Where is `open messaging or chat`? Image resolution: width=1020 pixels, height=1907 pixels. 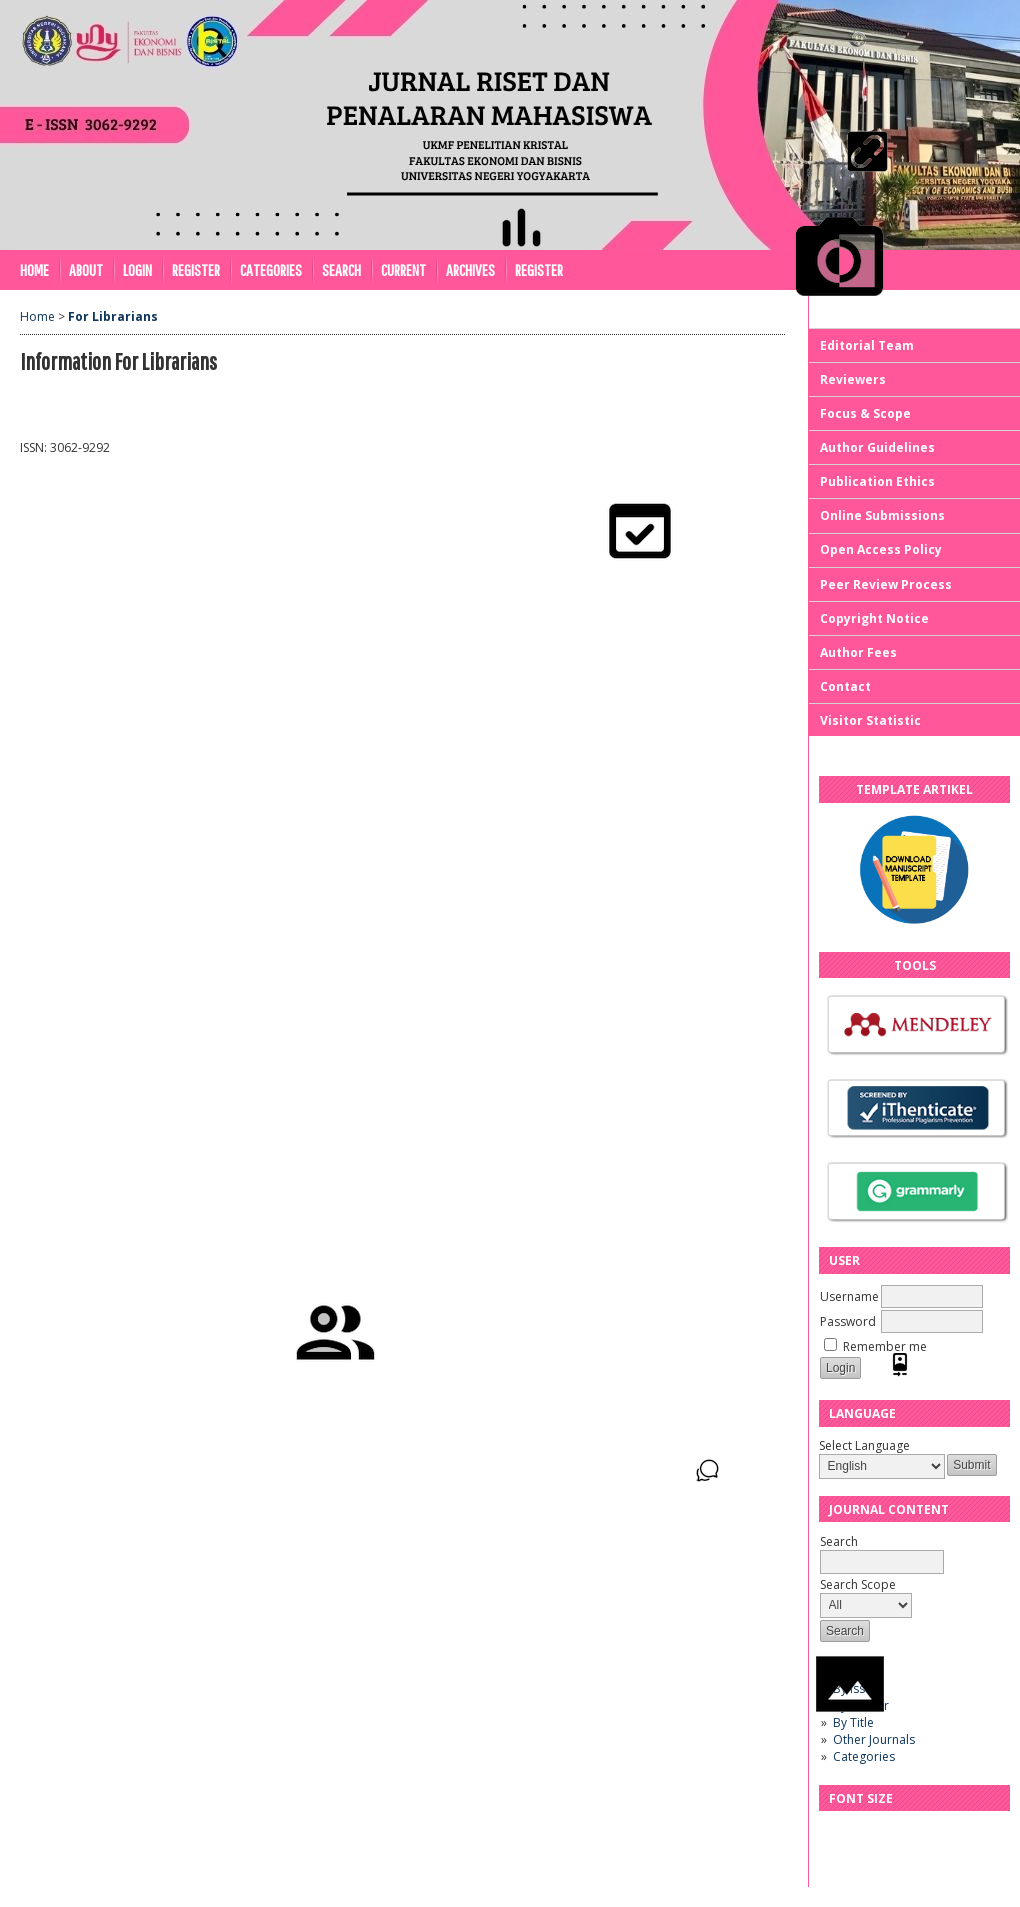 open messaging or chat is located at coordinates (707, 1470).